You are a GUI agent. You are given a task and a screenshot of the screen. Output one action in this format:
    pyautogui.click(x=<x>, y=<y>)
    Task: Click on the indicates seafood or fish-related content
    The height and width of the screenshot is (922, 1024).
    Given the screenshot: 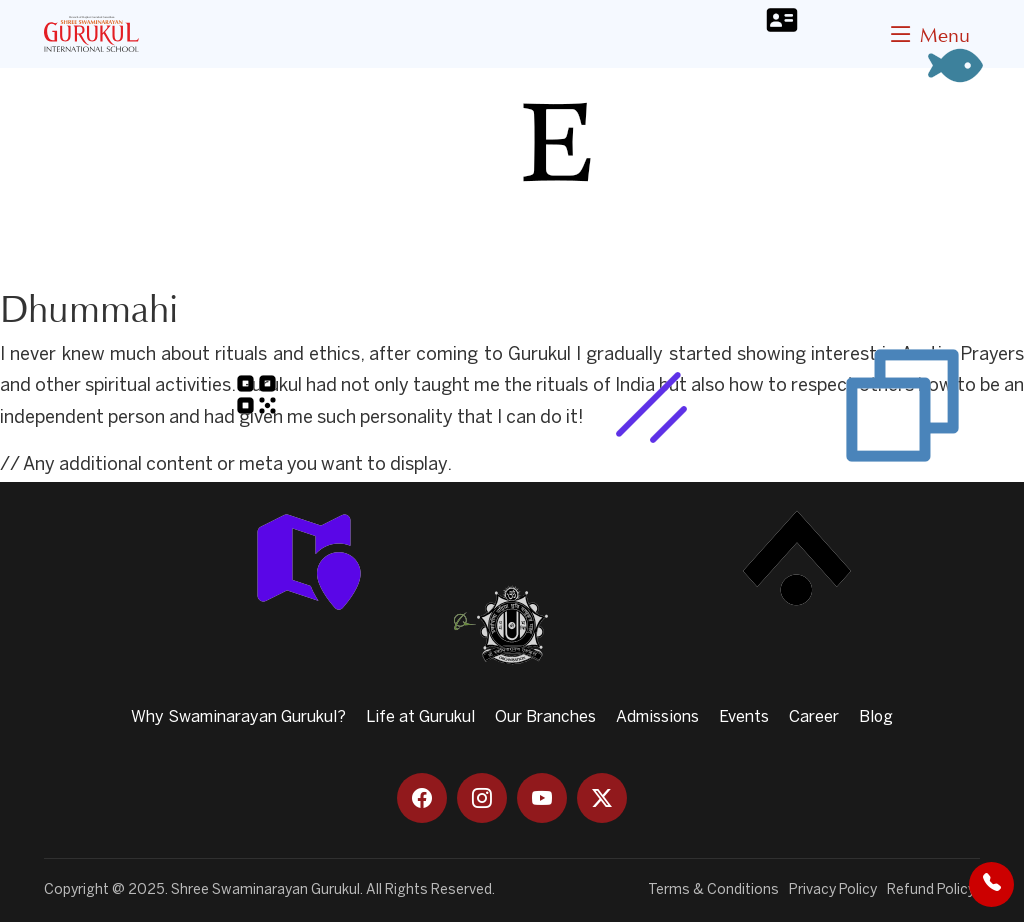 What is the action you would take?
    pyautogui.click(x=955, y=65)
    